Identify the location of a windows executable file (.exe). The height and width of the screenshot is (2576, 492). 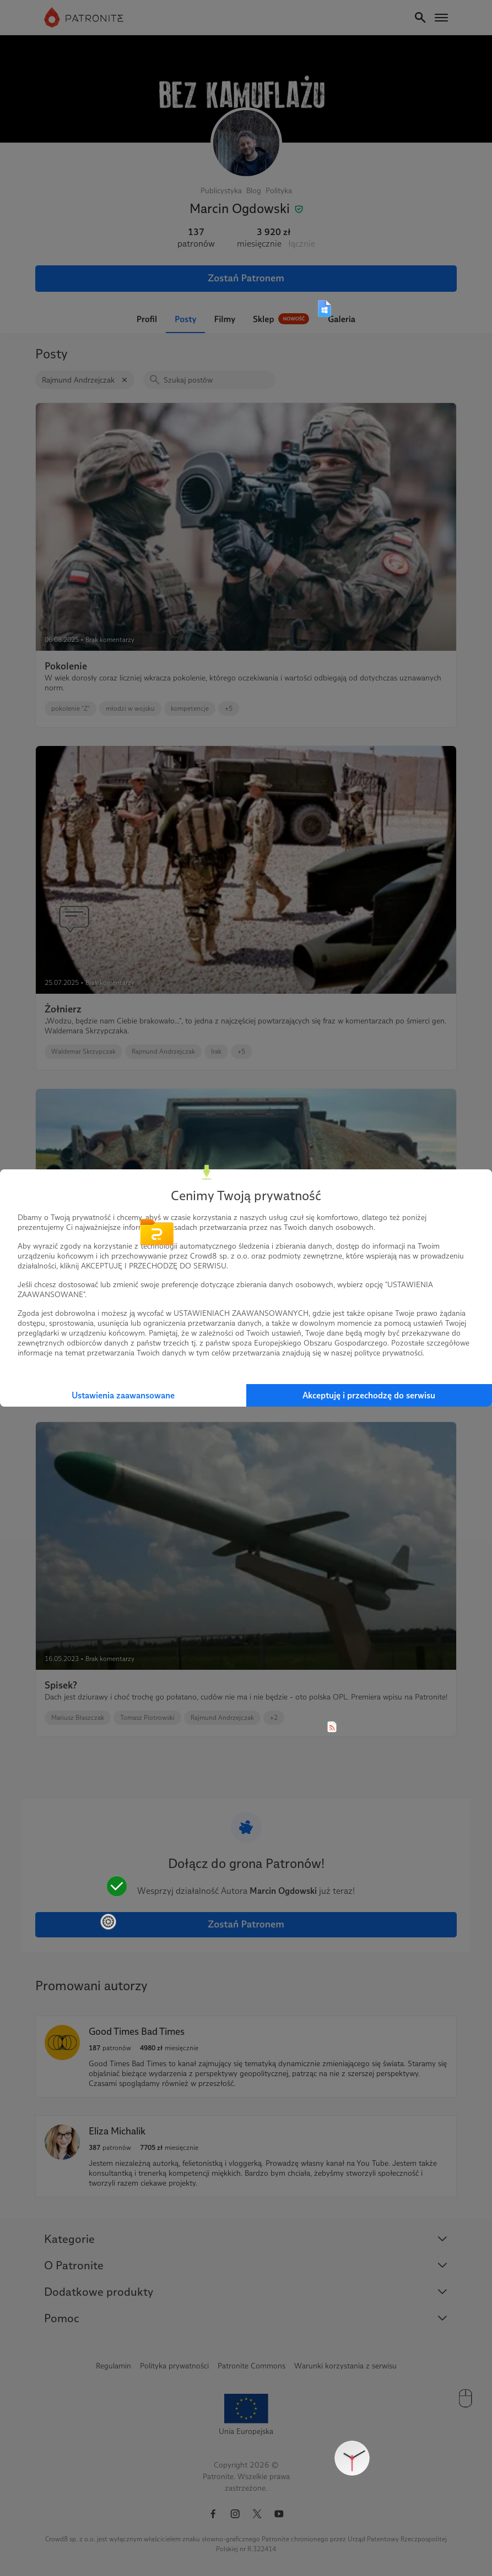
(325, 309).